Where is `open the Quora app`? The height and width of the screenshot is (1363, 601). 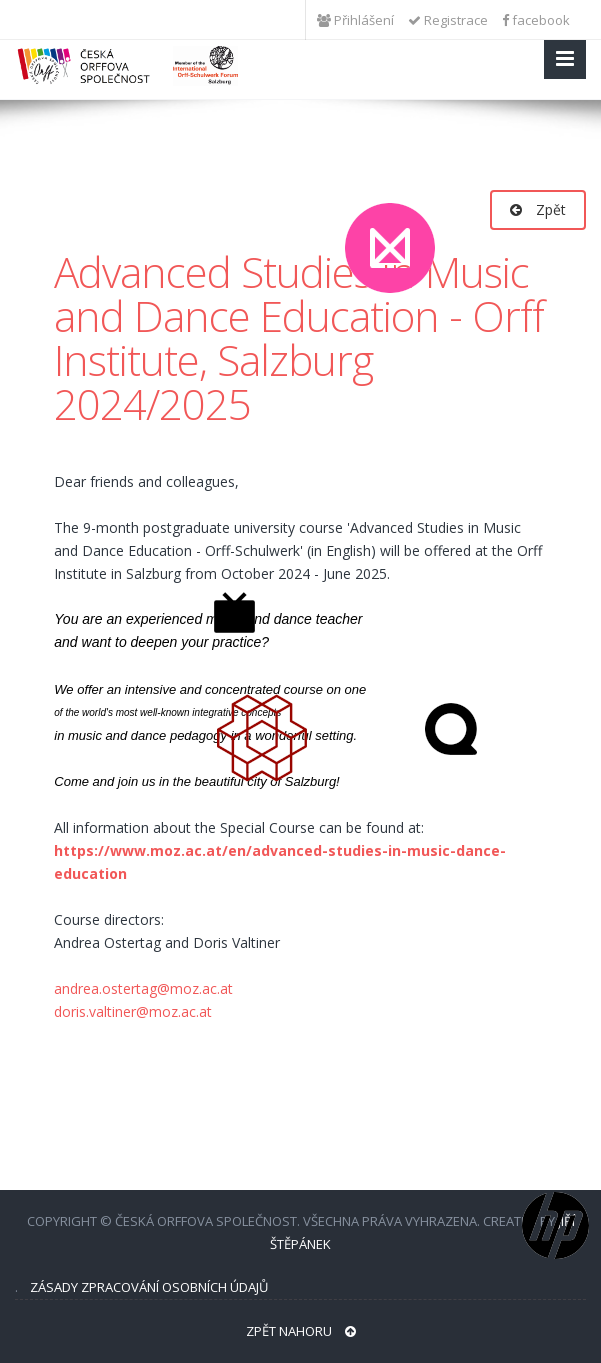
open the Quora app is located at coordinates (451, 729).